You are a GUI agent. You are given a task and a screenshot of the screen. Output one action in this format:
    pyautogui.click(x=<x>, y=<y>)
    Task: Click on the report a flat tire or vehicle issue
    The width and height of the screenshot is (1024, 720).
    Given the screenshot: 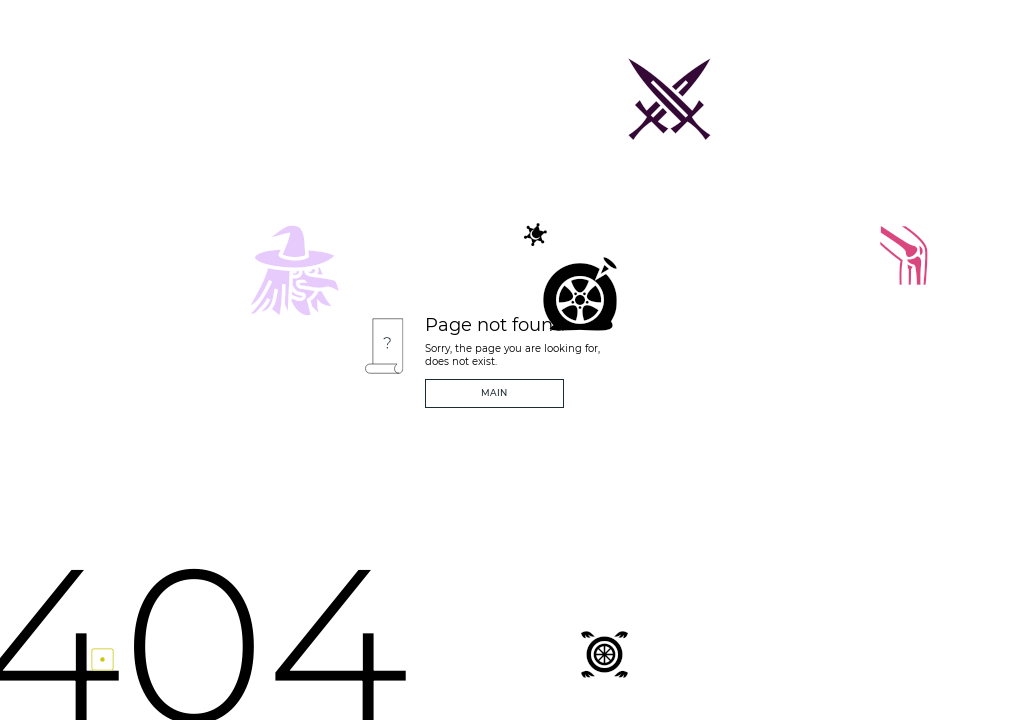 What is the action you would take?
    pyautogui.click(x=580, y=294)
    